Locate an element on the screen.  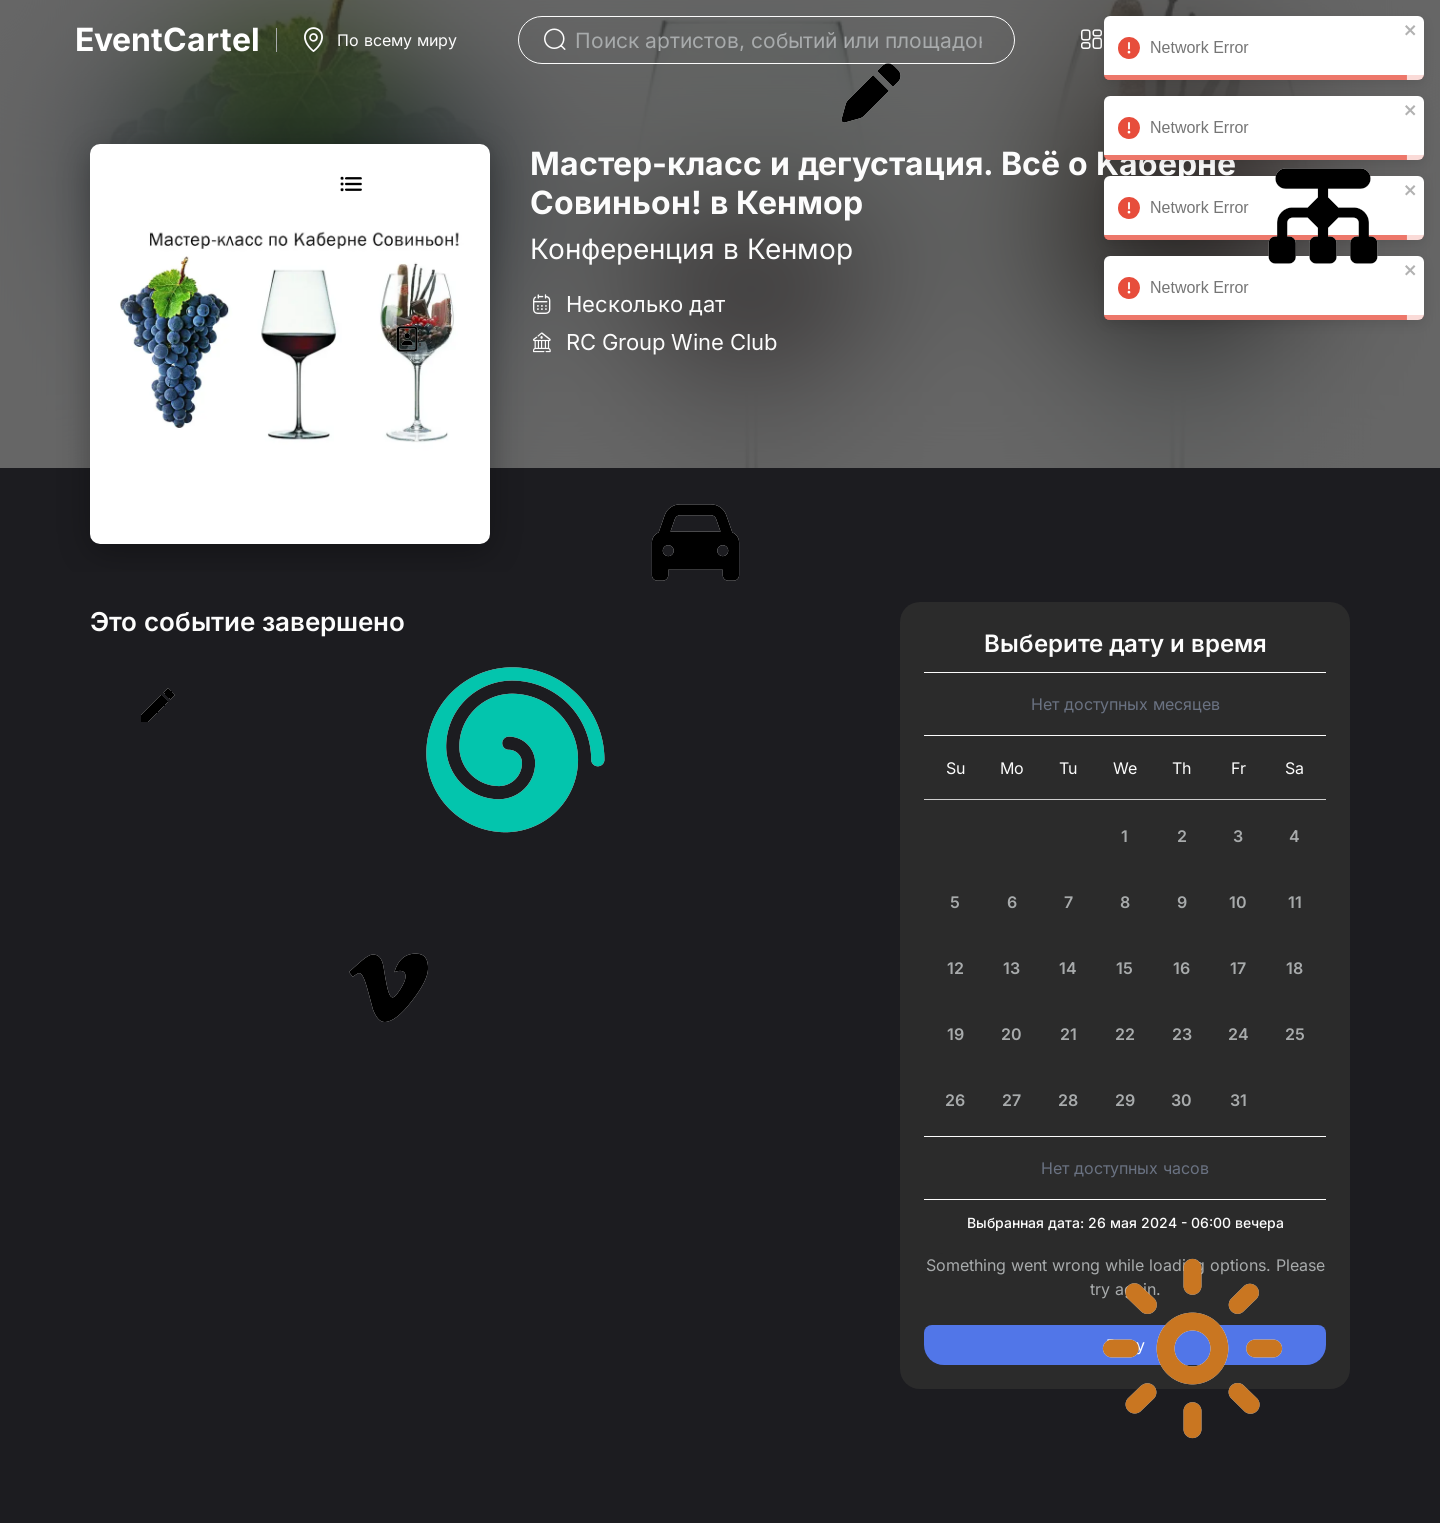
switch to light mode is located at coordinates (1192, 1348).